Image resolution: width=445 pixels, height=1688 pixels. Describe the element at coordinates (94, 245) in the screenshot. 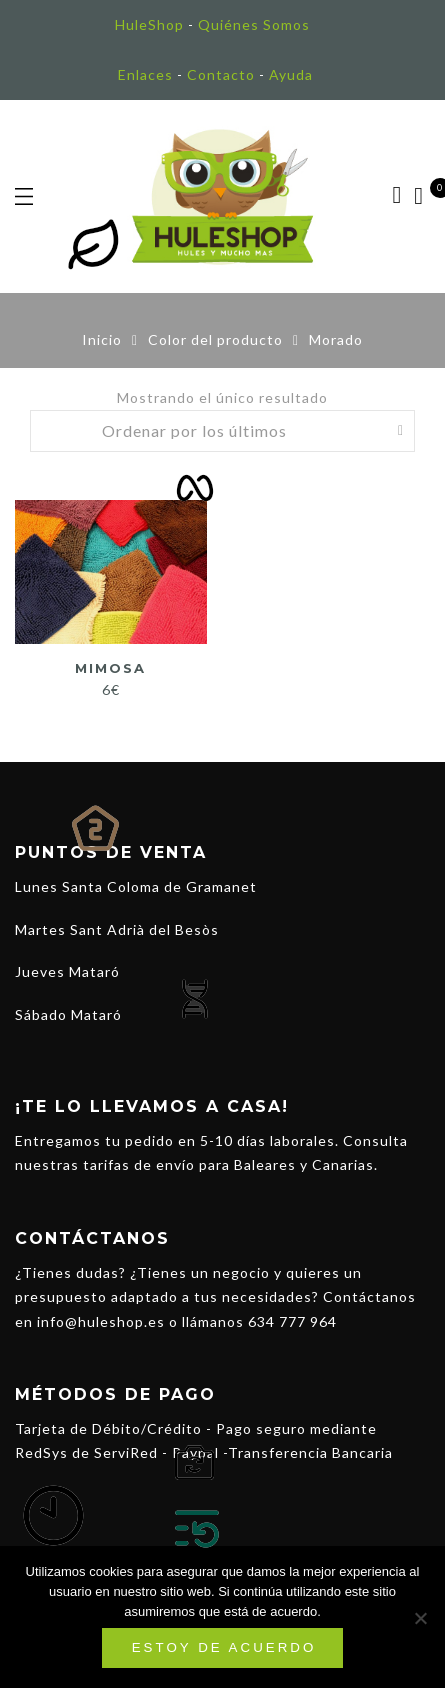

I see `indicates eco-friendly or sustainable option` at that location.